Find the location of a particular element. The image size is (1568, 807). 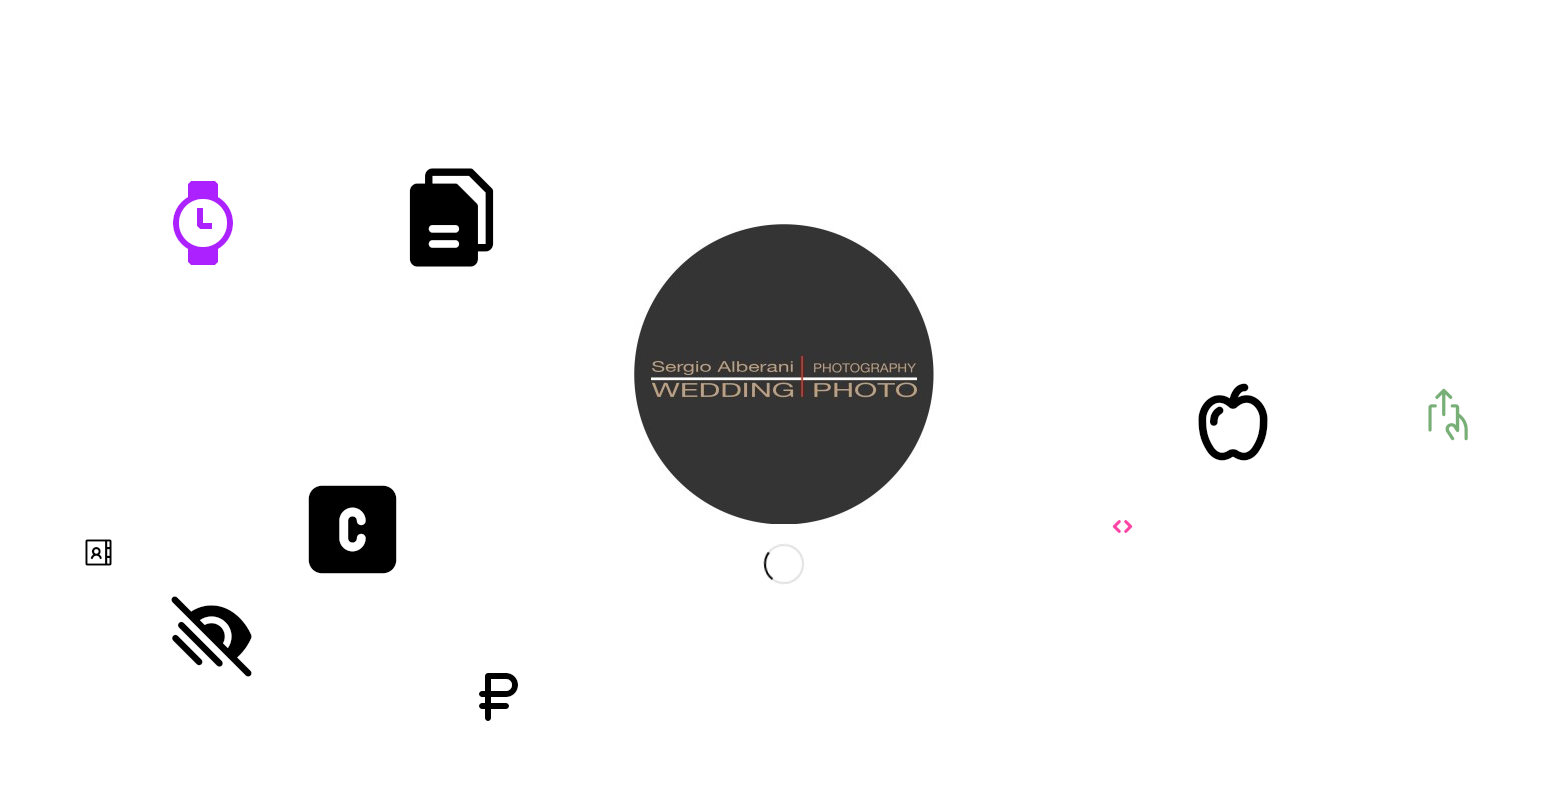

indicates Russian ruble currency is located at coordinates (500, 697).